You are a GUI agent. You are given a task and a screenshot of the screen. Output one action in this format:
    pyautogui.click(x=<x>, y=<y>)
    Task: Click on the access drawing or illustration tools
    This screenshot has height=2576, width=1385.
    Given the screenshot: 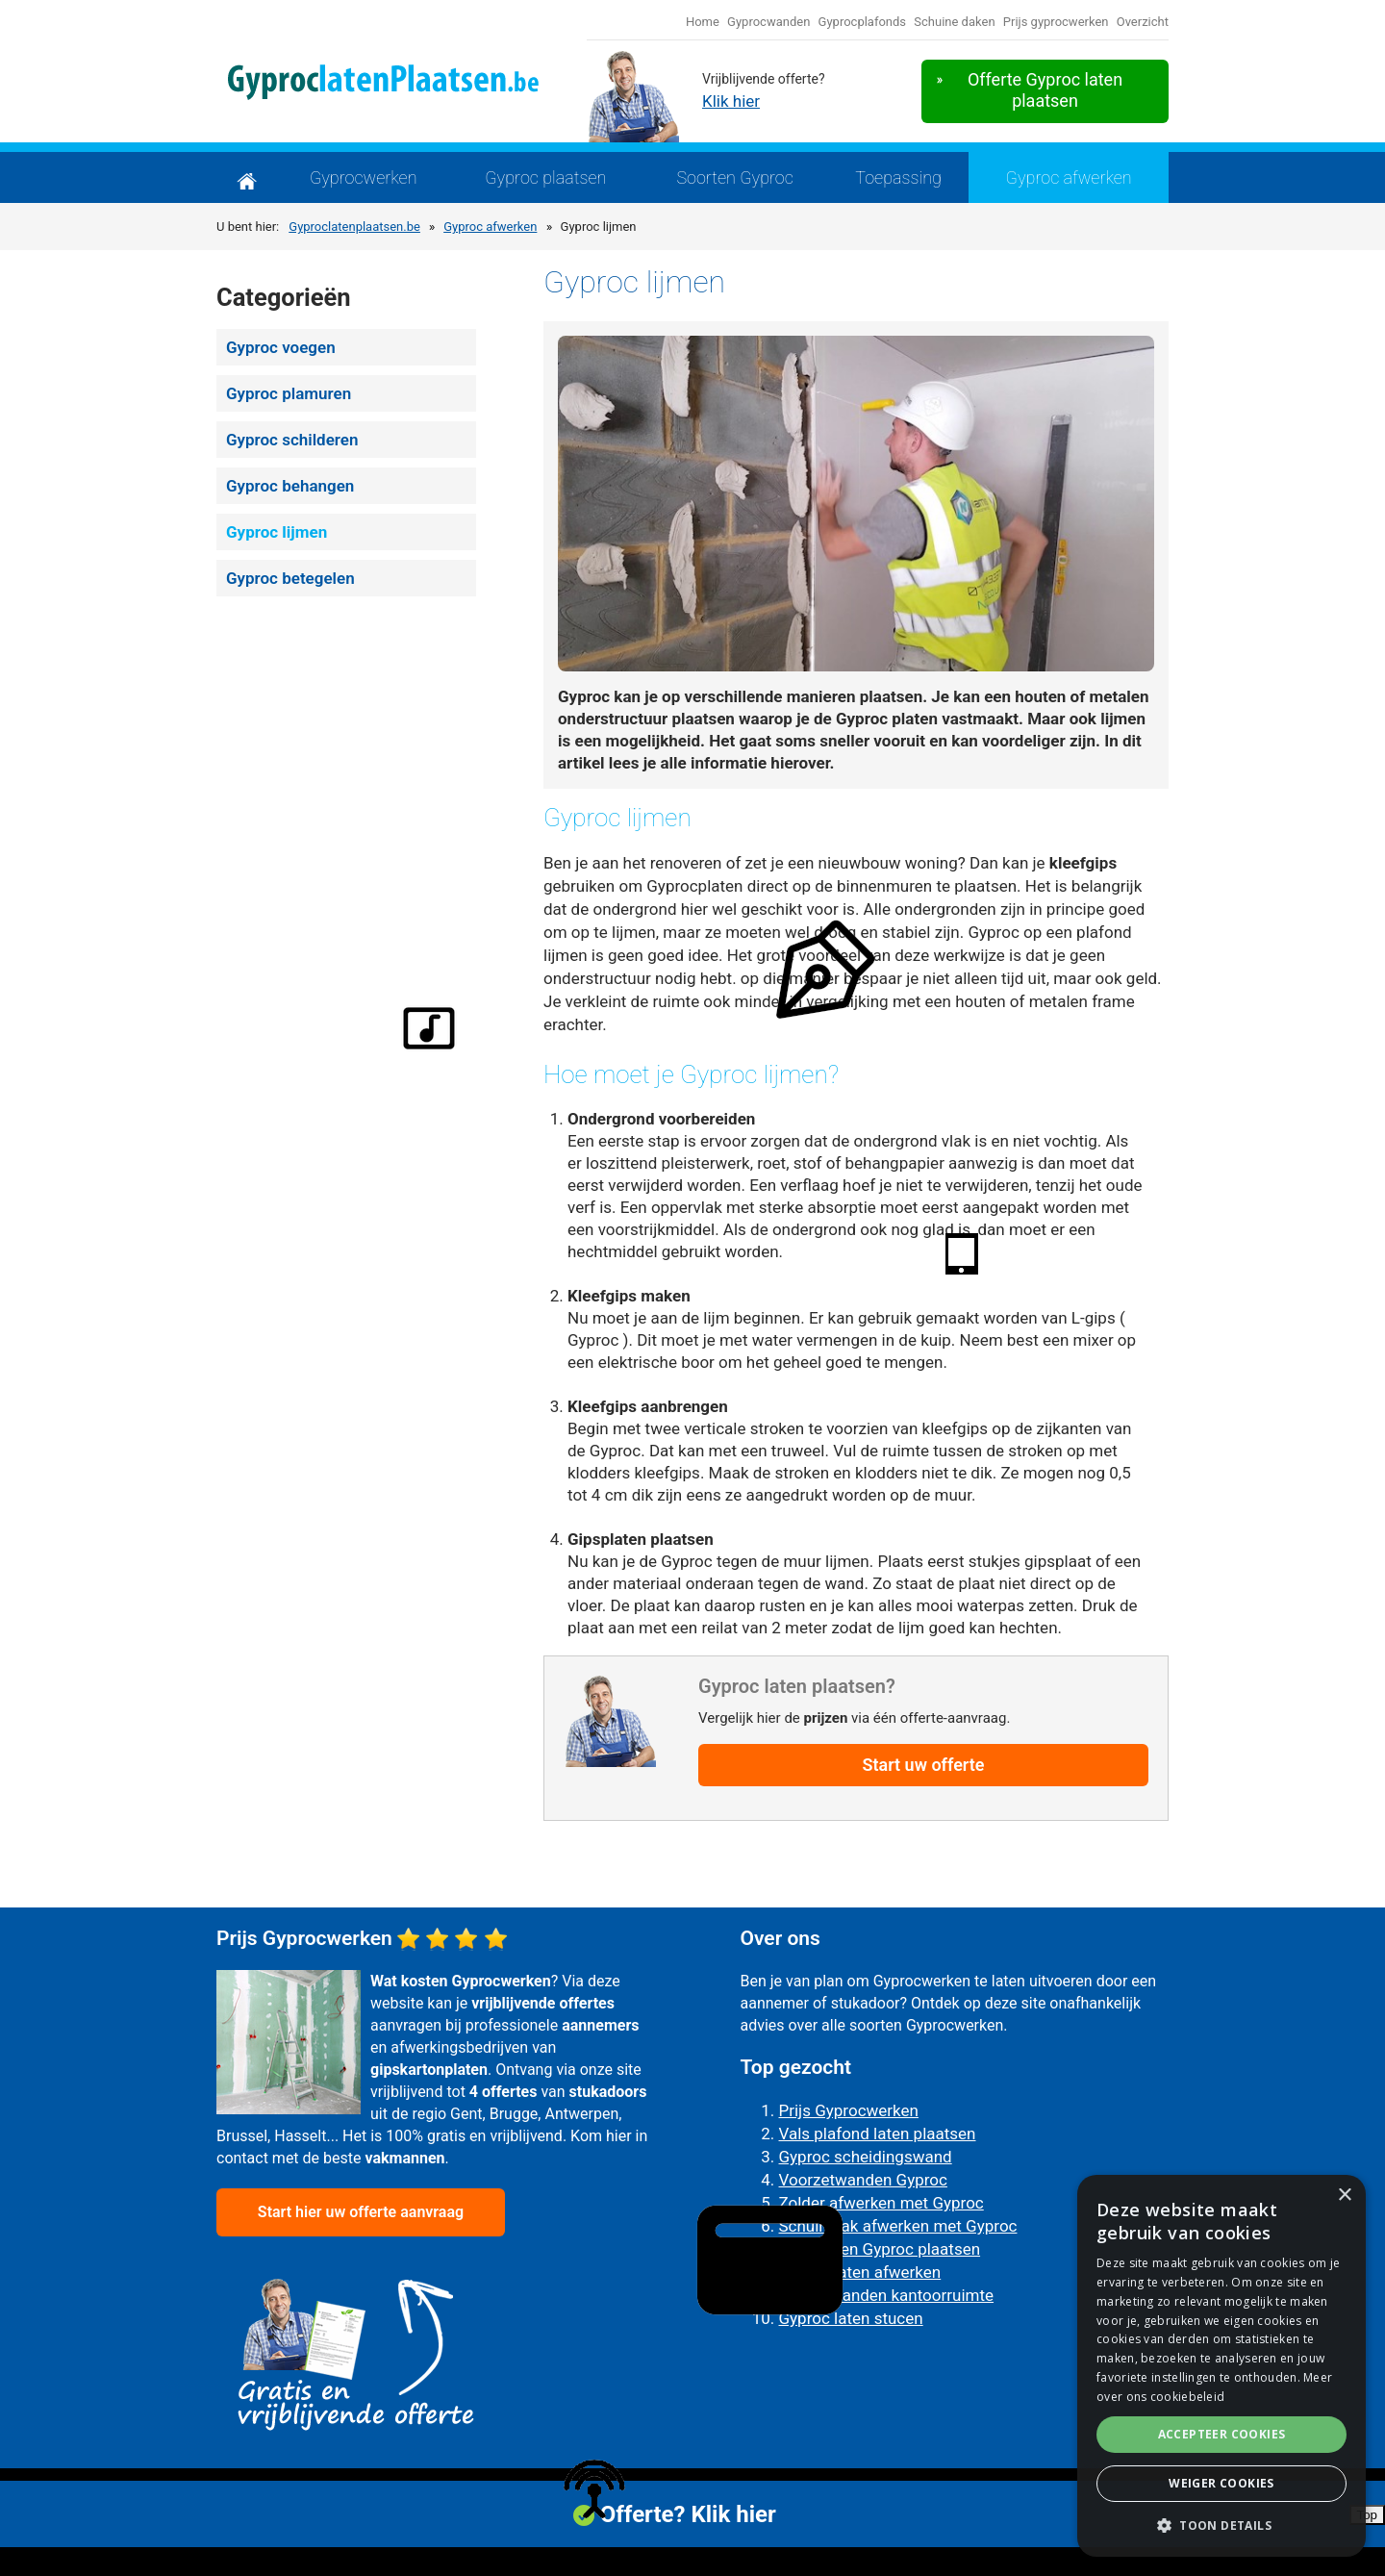 What is the action you would take?
    pyautogui.click(x=819, y=974)
    